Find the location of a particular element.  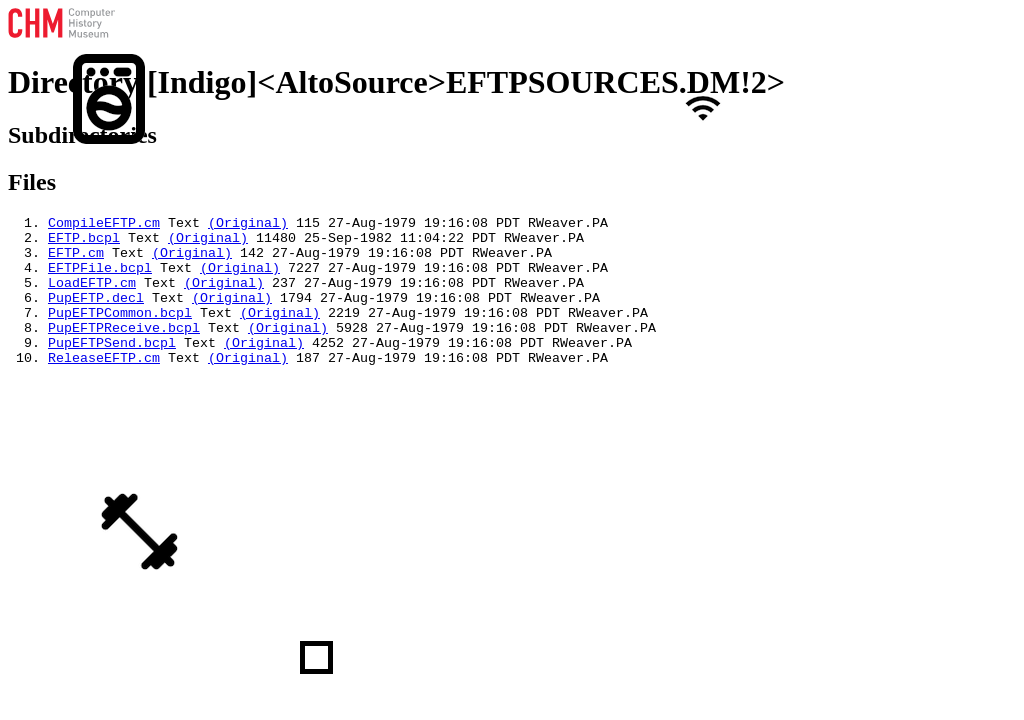

access laundry or washing machine controls is located at coordinates (109, 99).